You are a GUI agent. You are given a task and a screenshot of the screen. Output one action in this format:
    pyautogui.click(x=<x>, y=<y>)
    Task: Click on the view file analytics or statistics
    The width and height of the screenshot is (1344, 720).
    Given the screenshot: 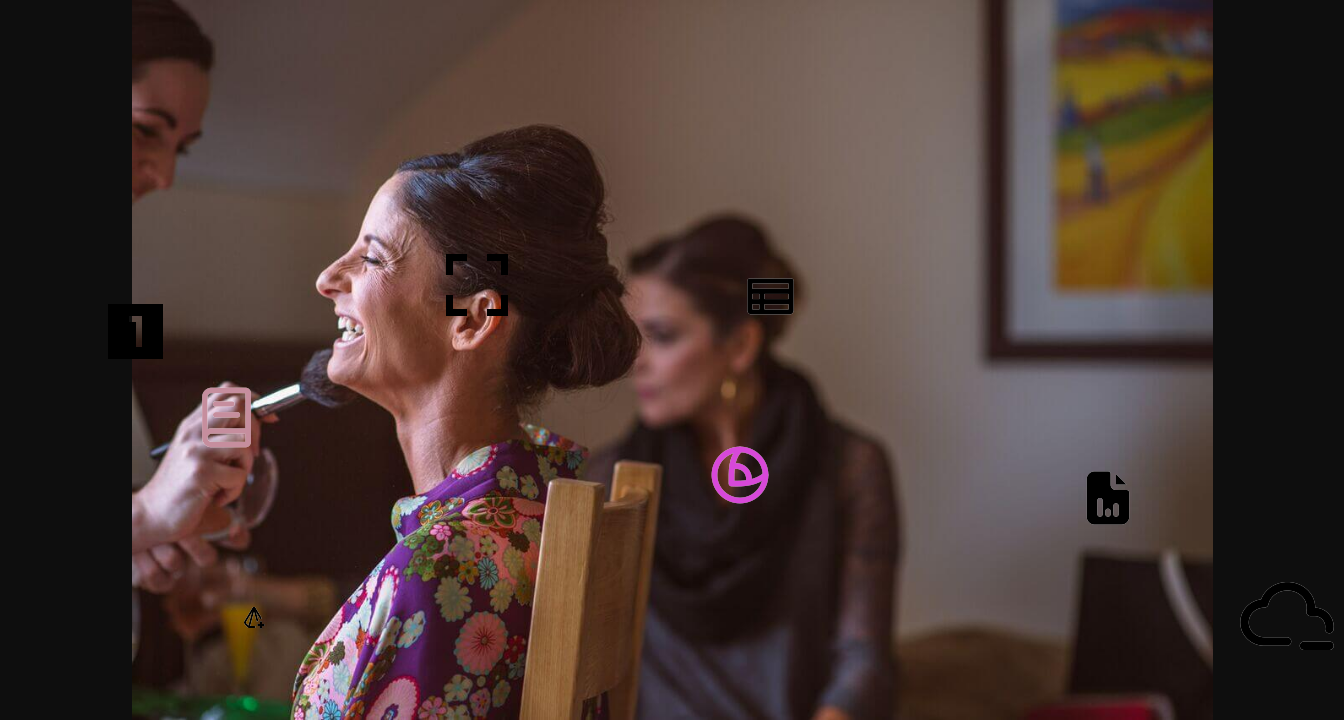 What is the action you would take?
    pyautogui.click(x=1108, y=498)
    